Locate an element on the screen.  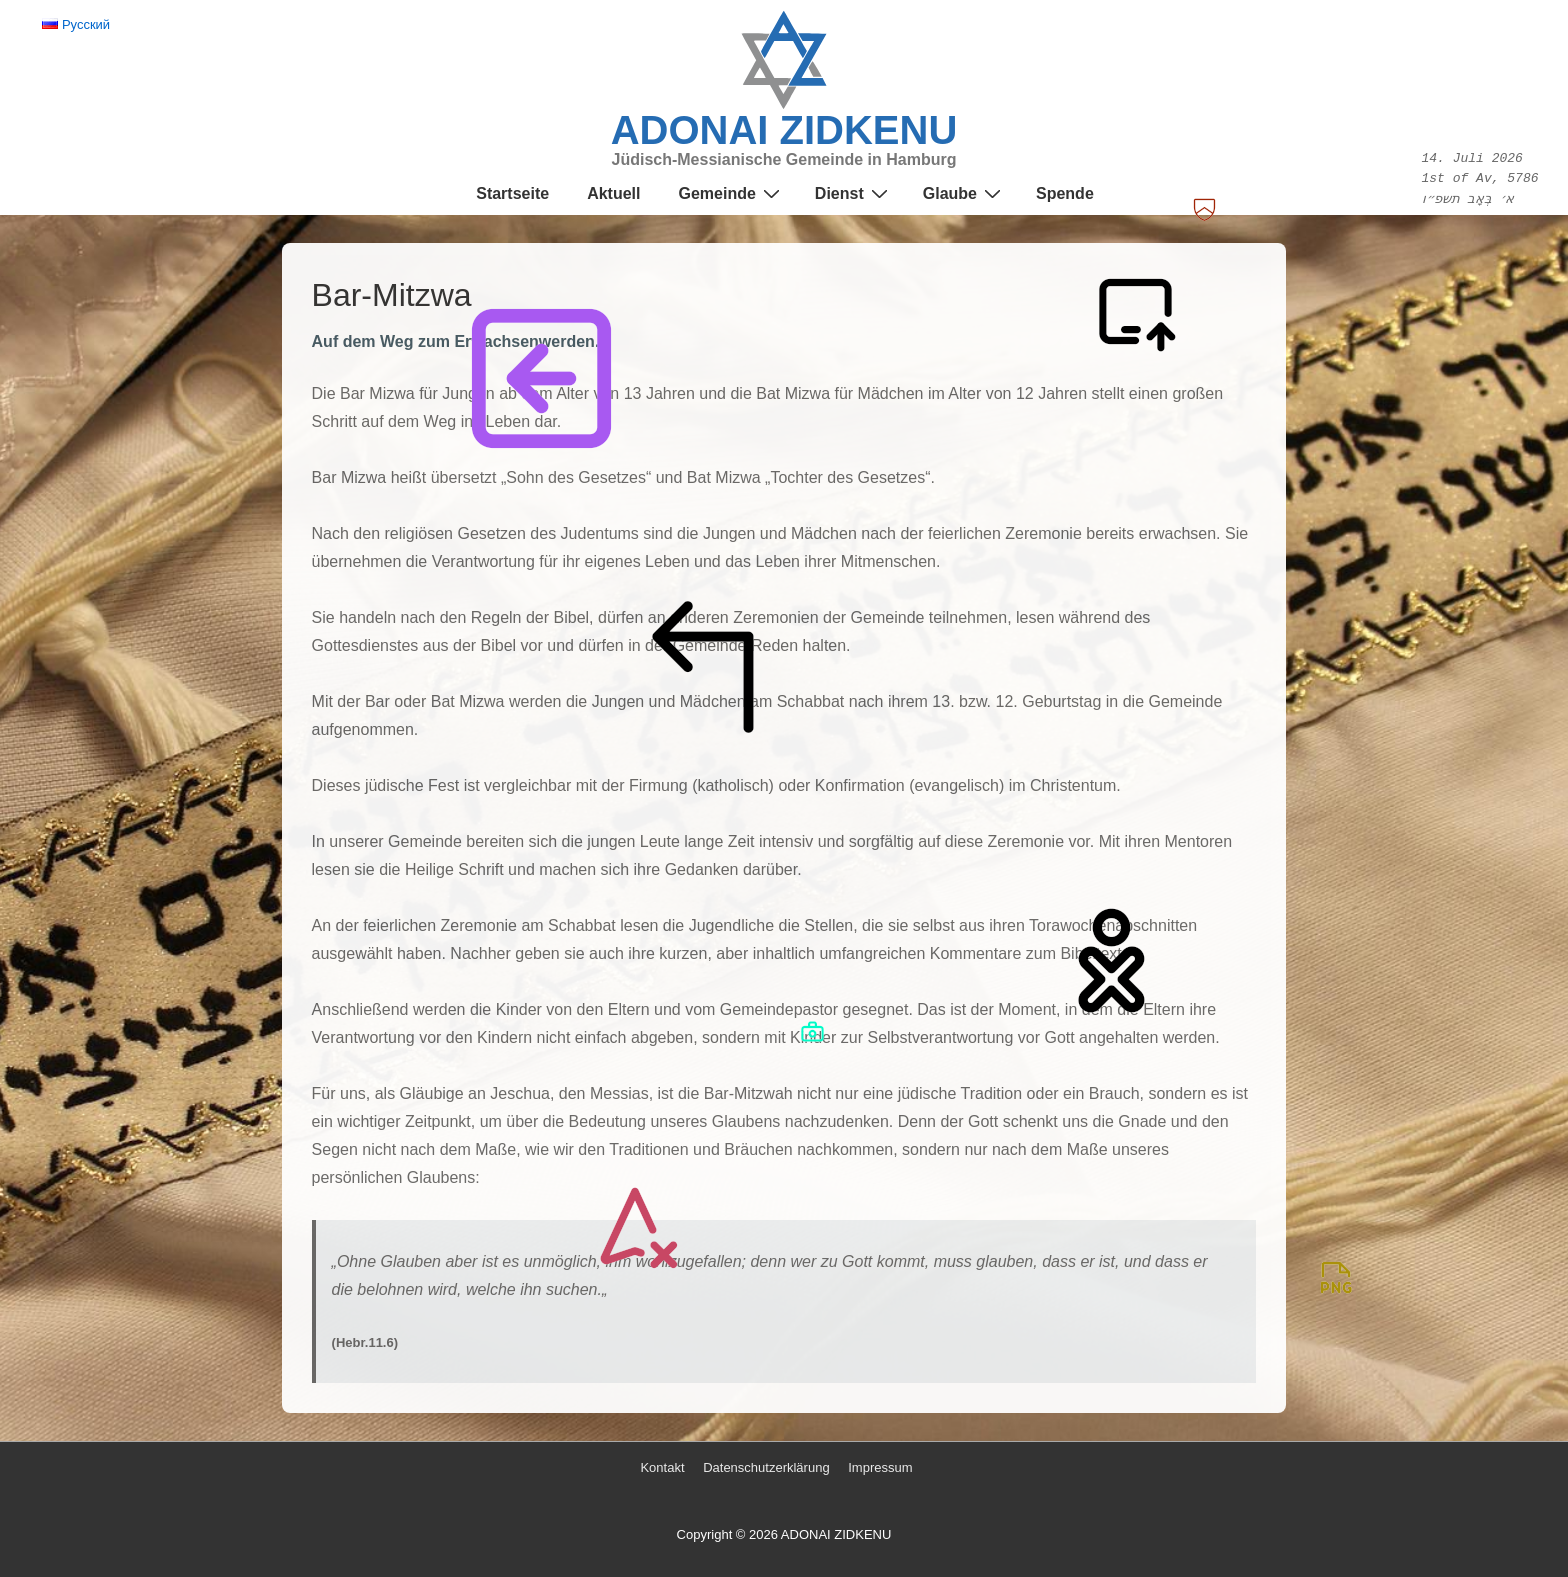
open sugarizer learning platform is located at coordinates (1111, 960).